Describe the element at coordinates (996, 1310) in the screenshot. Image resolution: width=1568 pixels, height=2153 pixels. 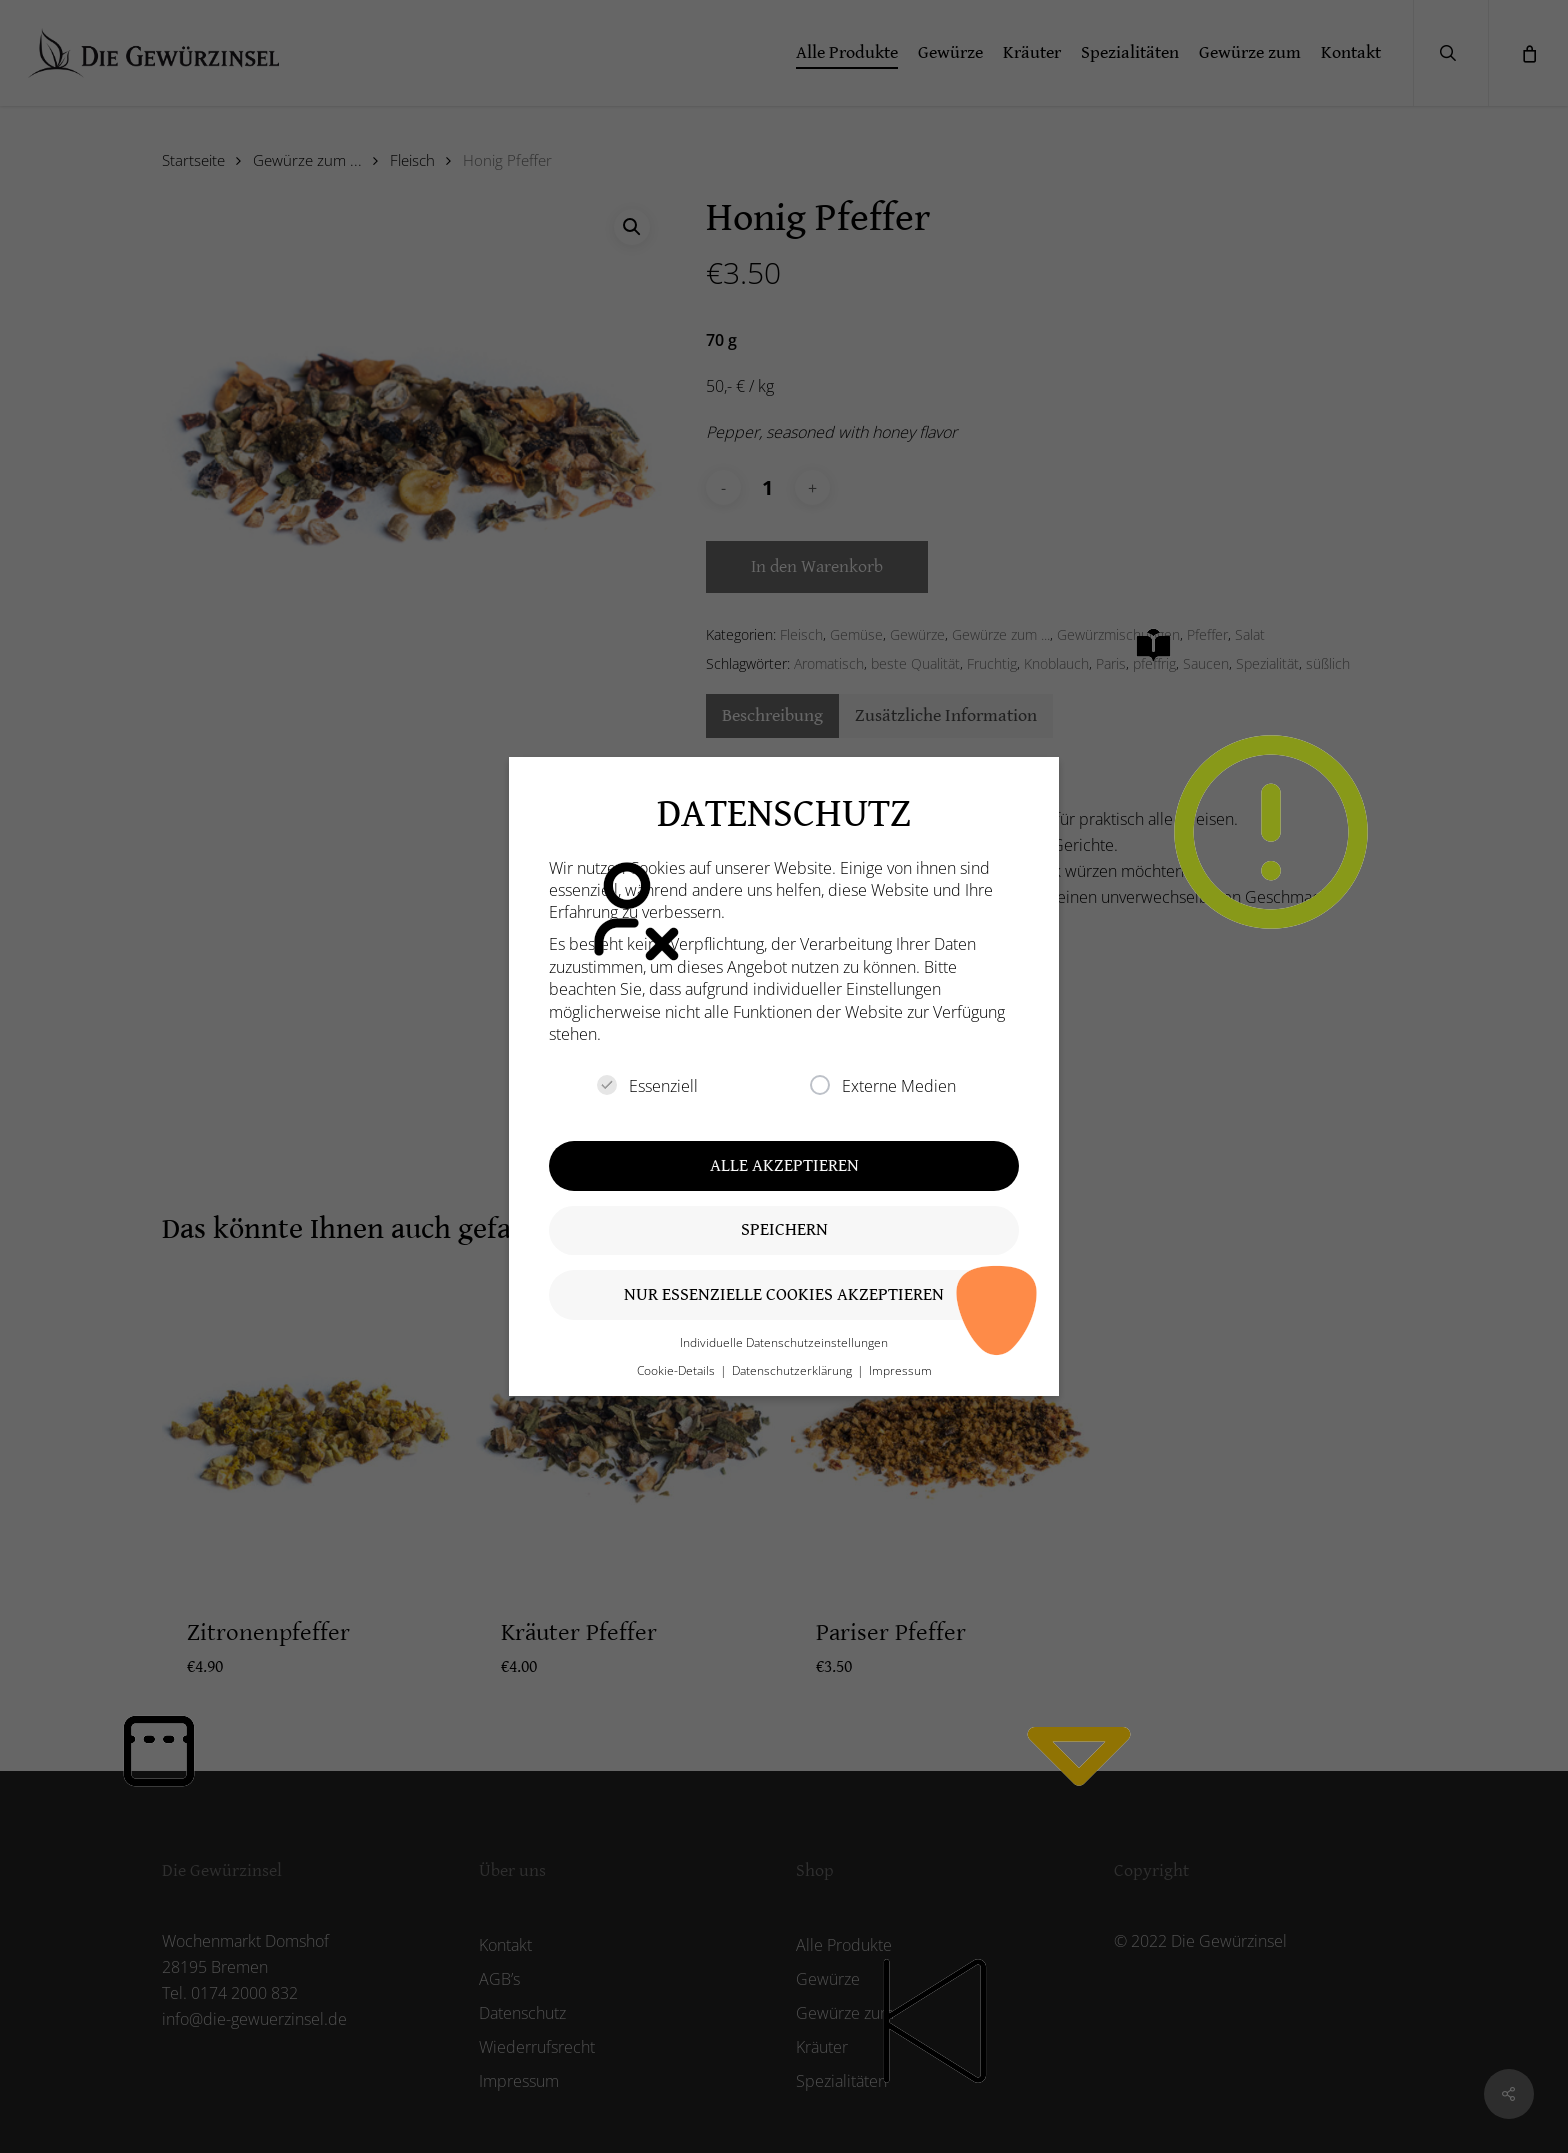
I see `access guitar or music tools` at that location.